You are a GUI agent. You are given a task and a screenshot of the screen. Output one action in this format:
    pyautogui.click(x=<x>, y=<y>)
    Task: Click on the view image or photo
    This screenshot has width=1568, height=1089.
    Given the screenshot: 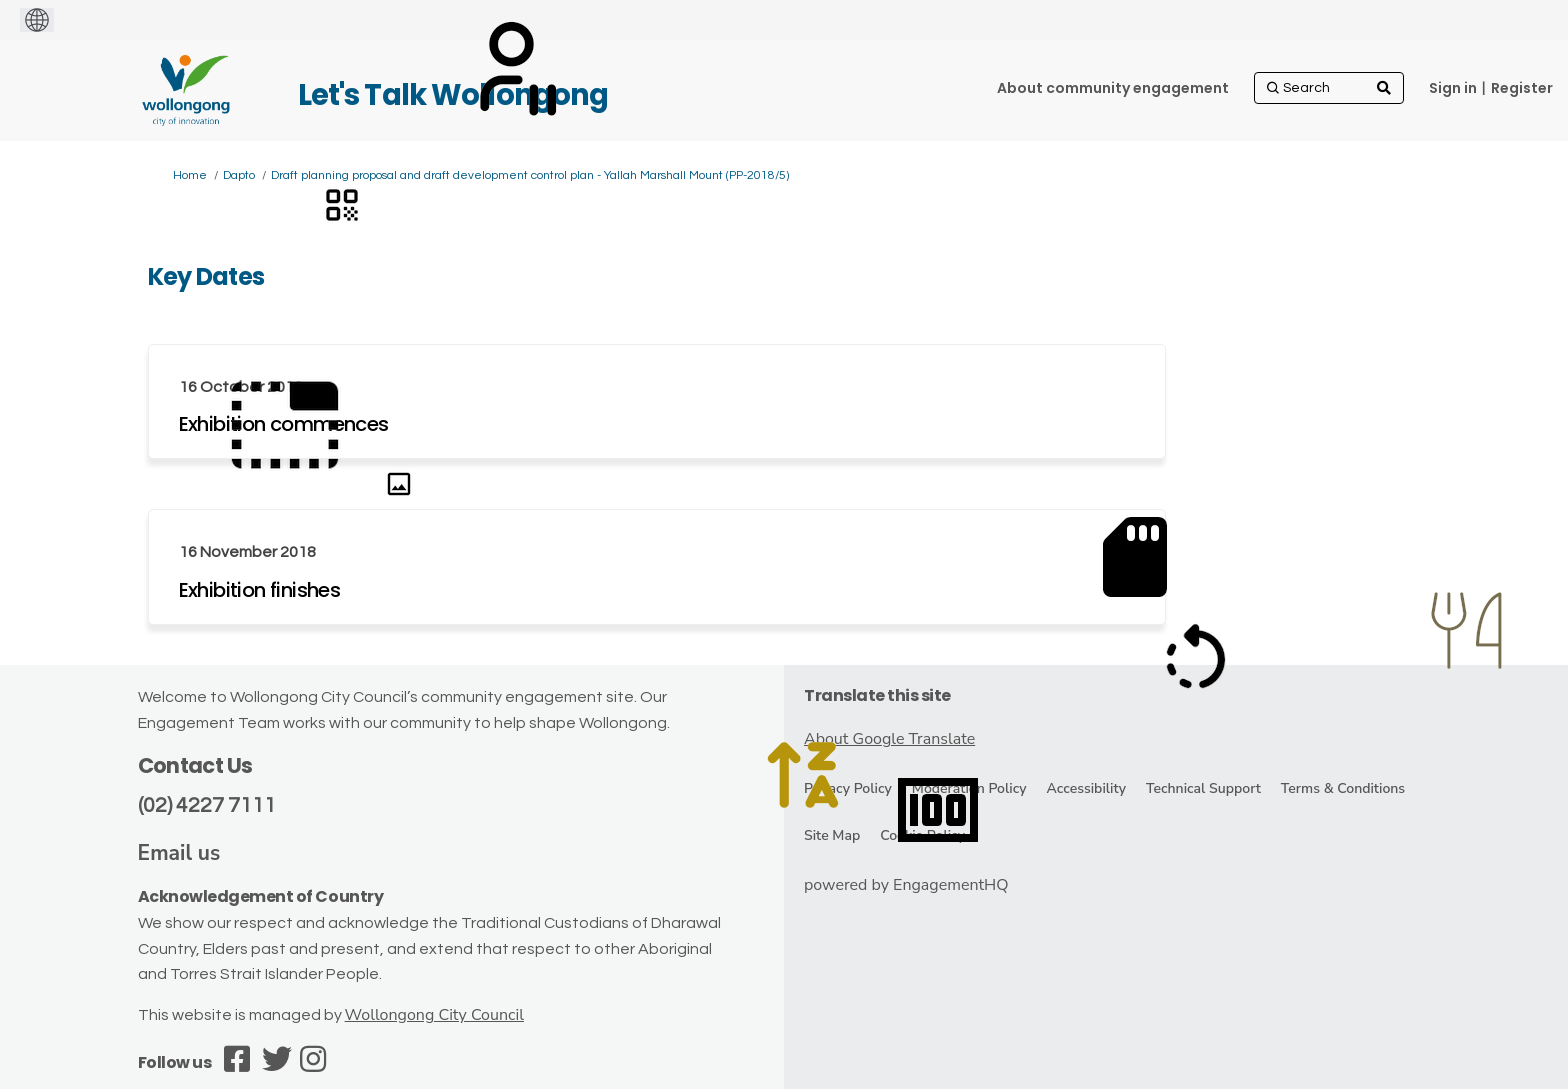 What is the action you would take?
    pyautogui.click(x=399, y=484)
    